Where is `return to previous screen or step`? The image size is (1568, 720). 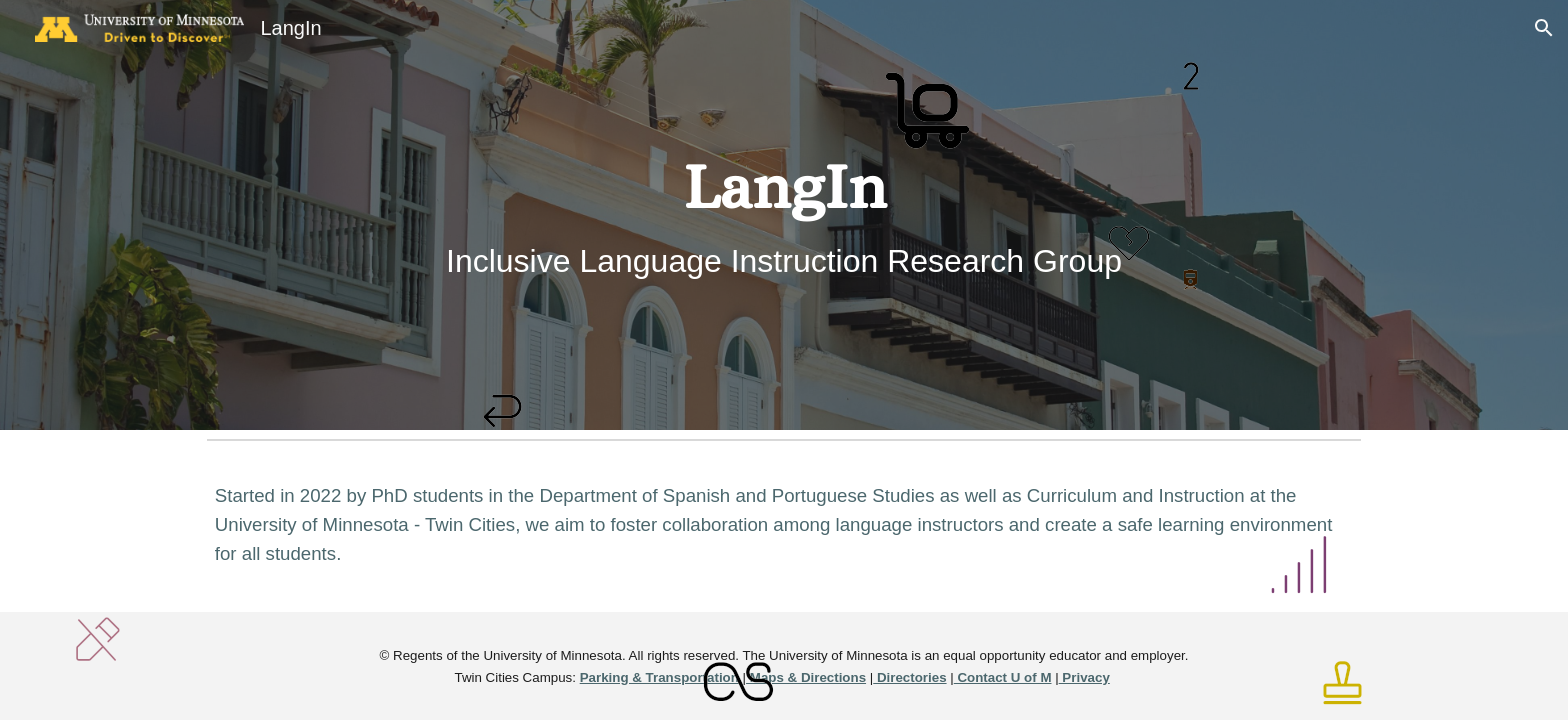
return to previous screen or step is located at coordinates (502, 409).